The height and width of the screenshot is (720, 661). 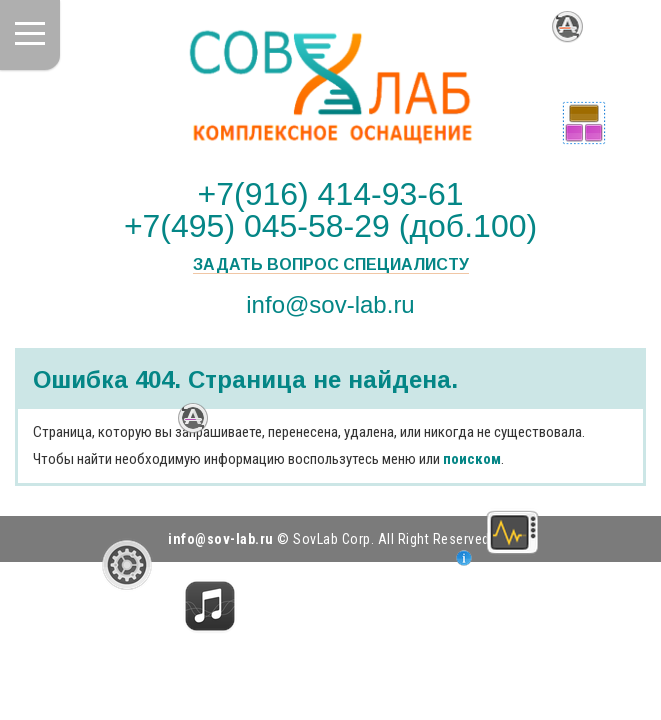 I want to click on open system settings, so click(x=127, y=565).